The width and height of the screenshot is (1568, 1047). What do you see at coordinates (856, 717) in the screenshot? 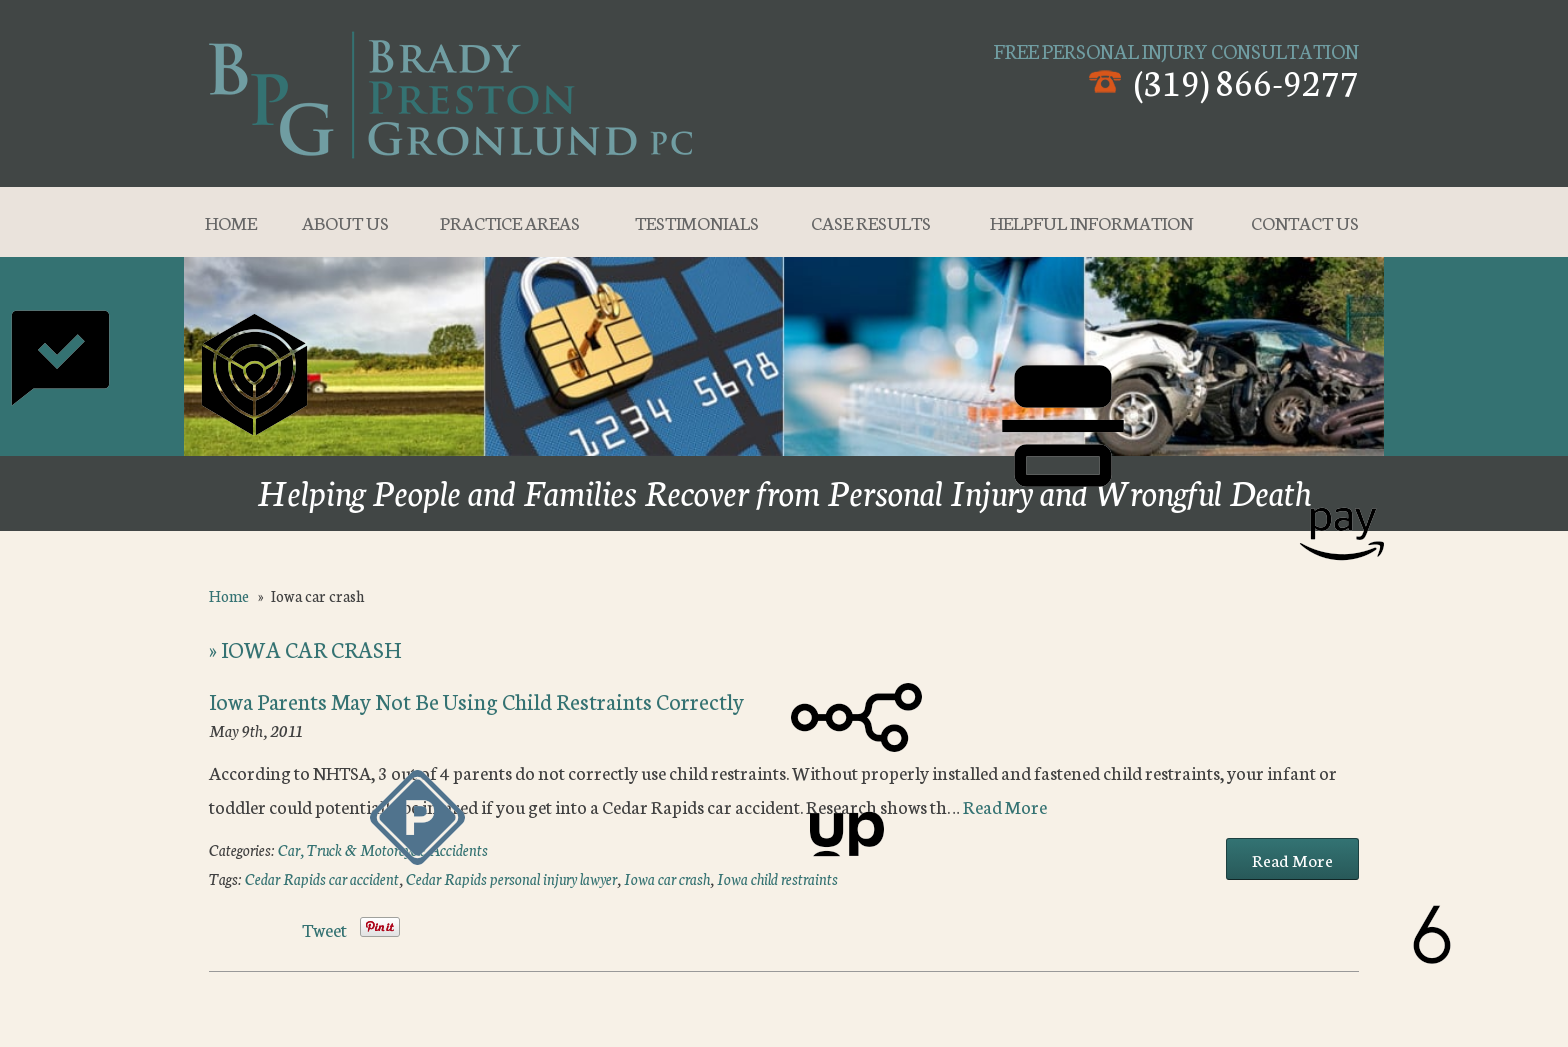
I see `open n8n workflow automation platform` at bounding box center [856, 717].